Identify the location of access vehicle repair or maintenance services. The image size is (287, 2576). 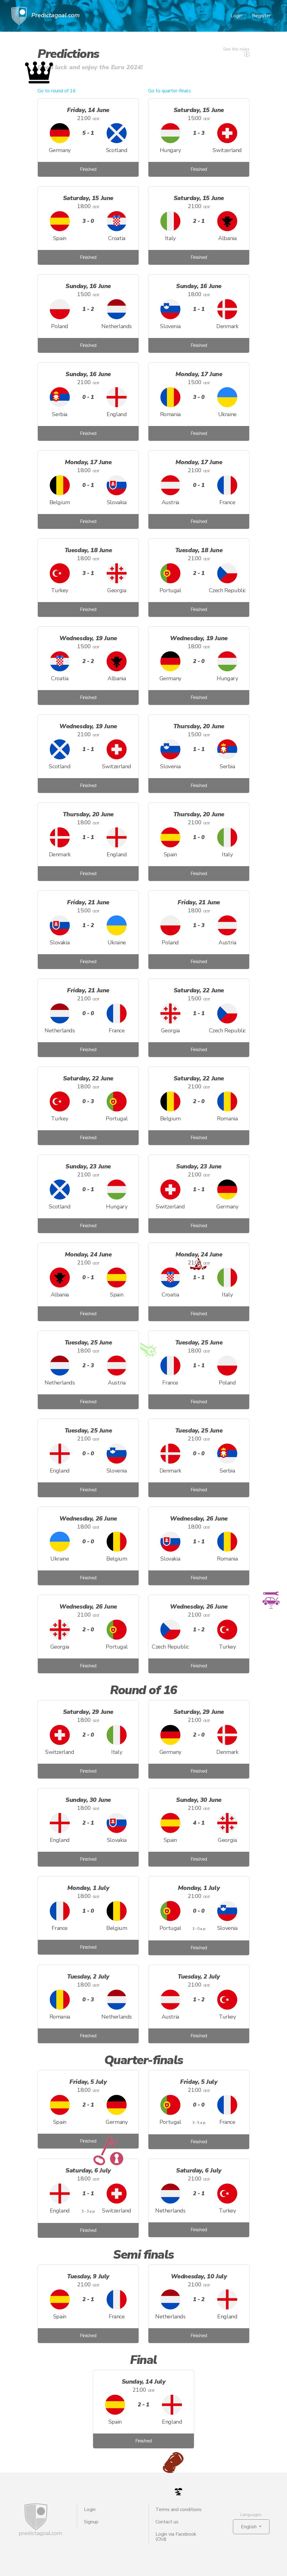
(271, 1600).